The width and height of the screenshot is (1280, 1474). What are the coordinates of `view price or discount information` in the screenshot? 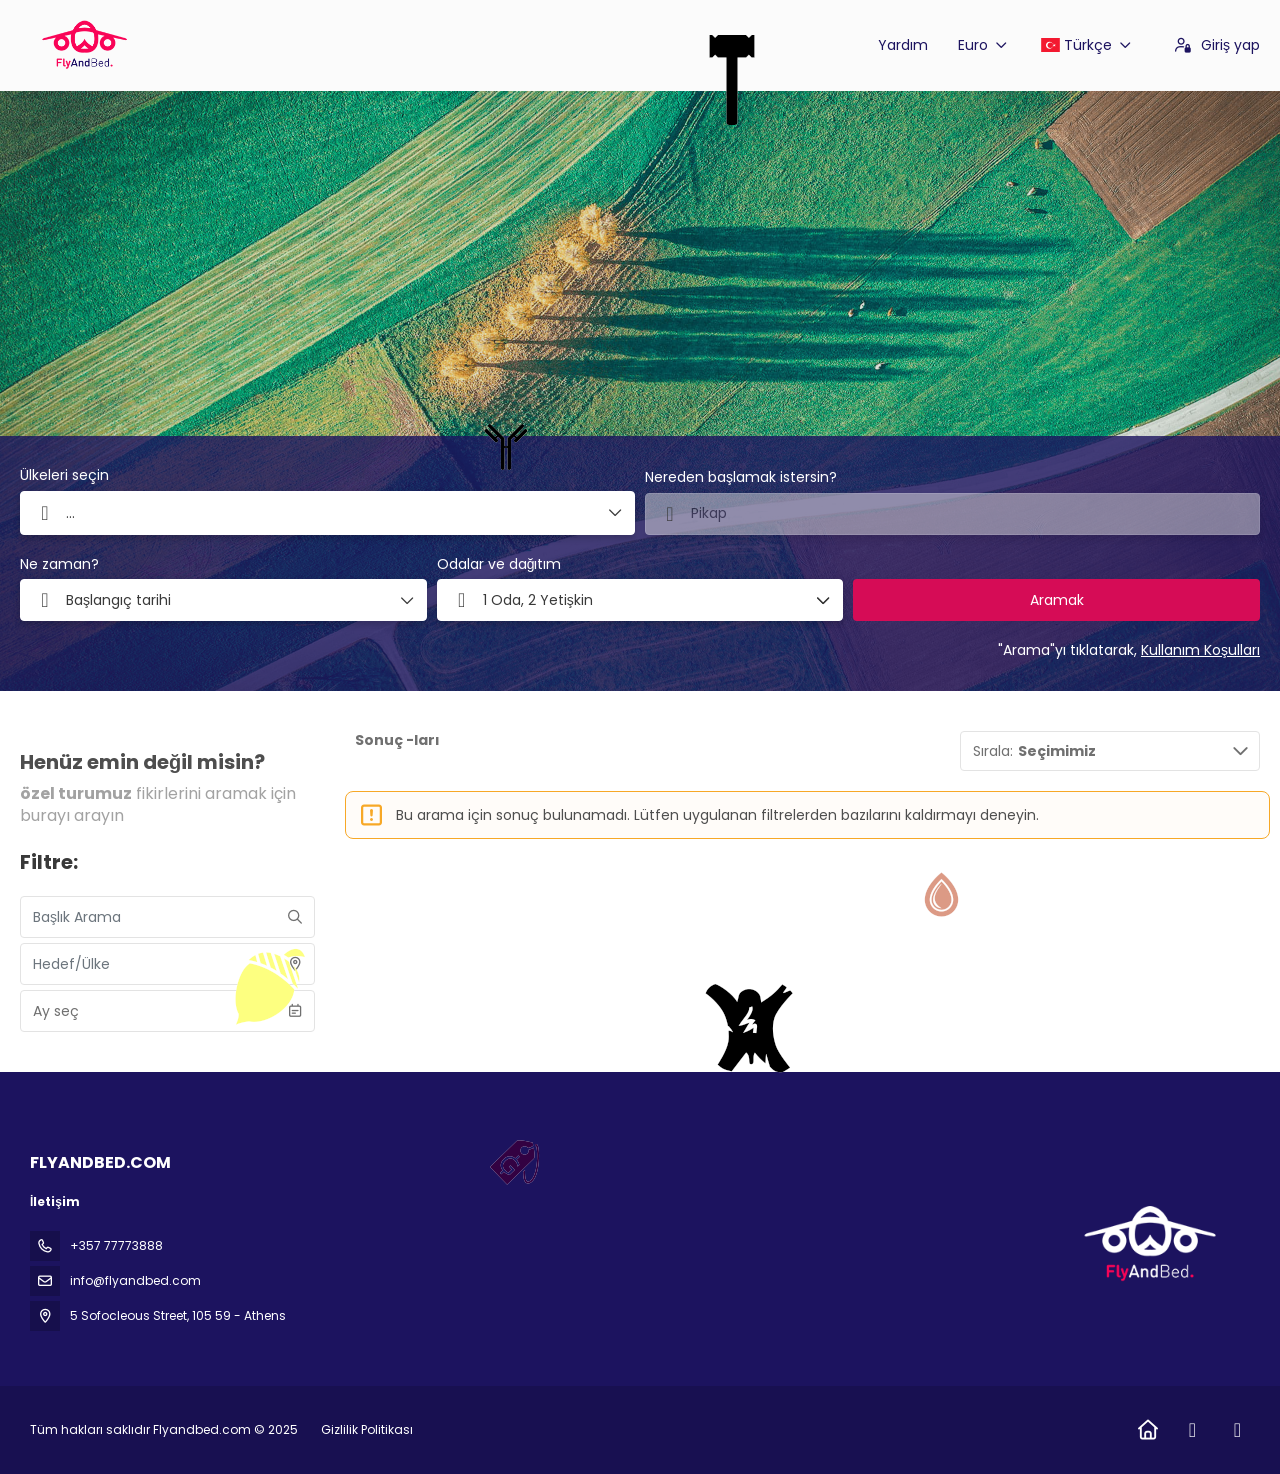 It's located at (514, 1162).